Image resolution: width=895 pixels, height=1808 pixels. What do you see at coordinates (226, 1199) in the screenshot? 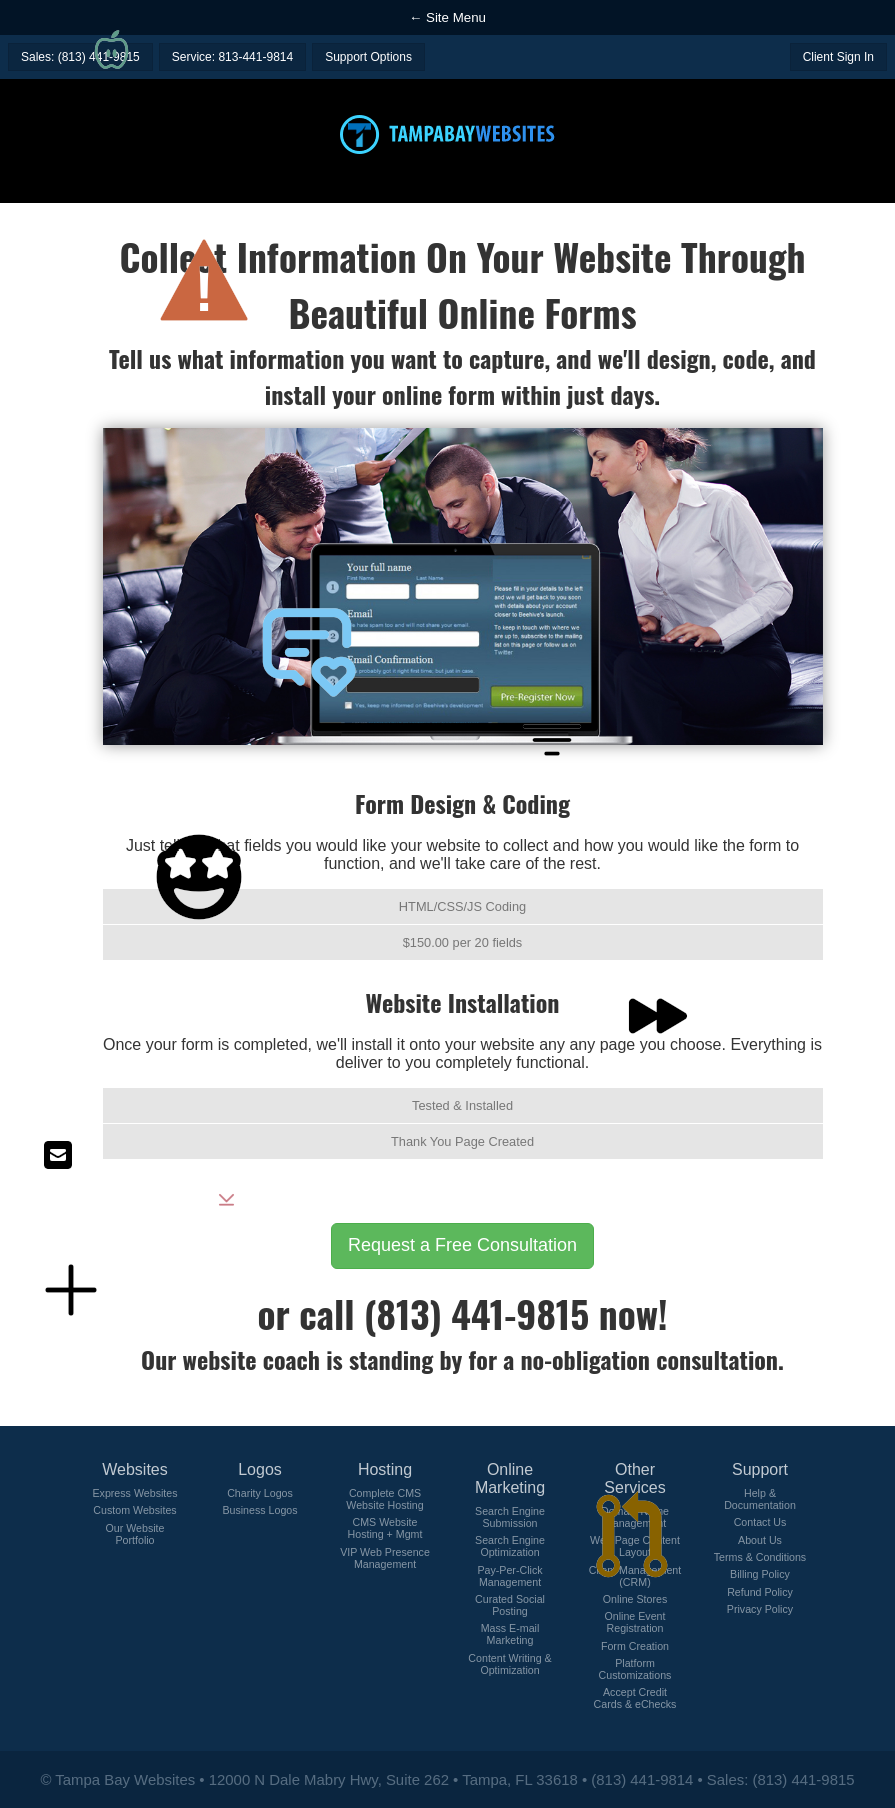
I see `expand content or dropdown menu` at bounding box center [226, 1199].